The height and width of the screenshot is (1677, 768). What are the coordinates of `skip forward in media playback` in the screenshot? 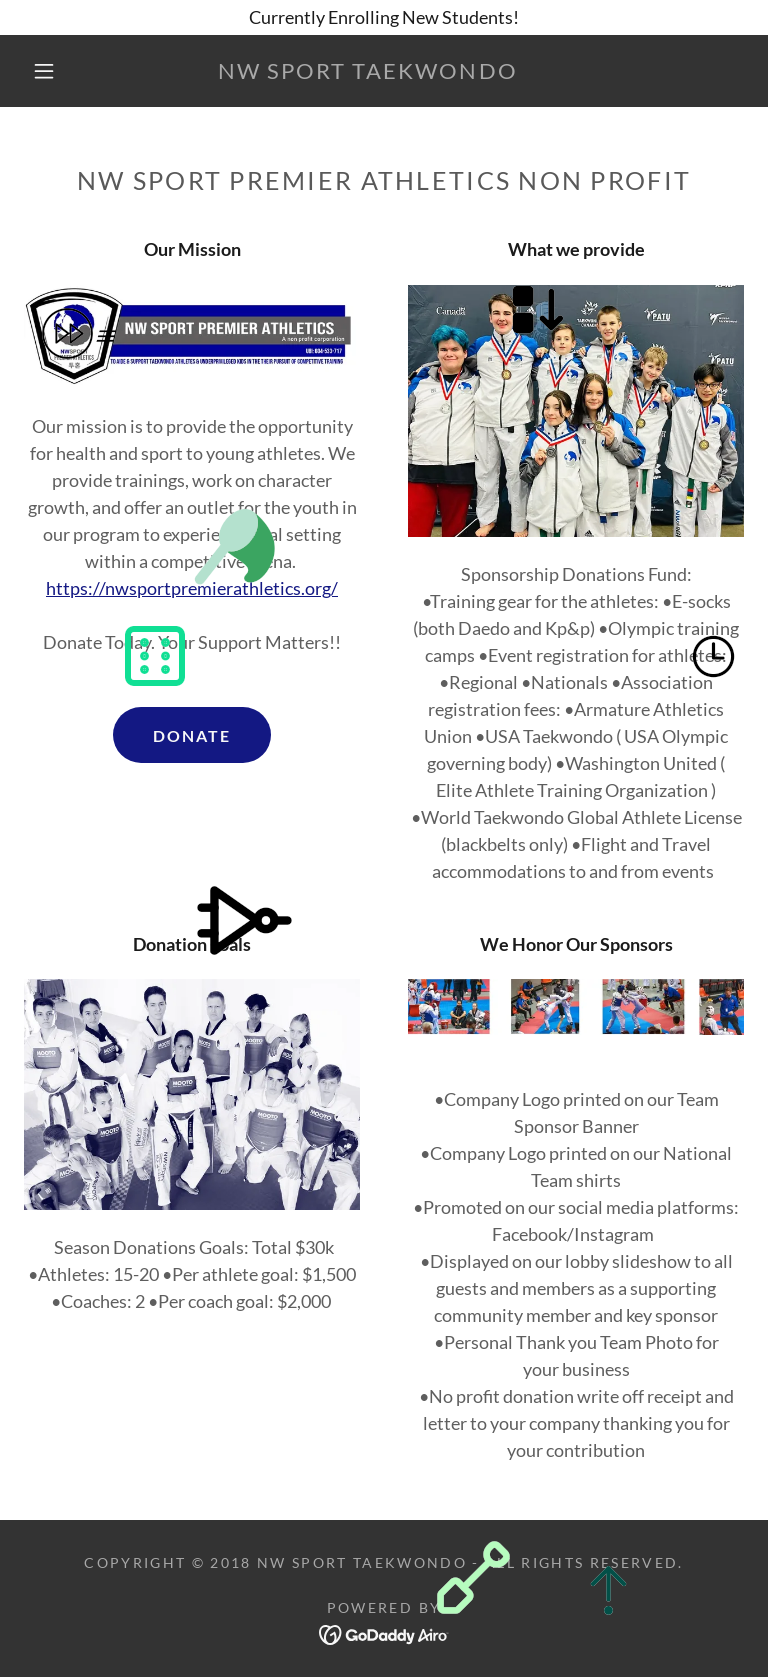 It's located at (67, 333).